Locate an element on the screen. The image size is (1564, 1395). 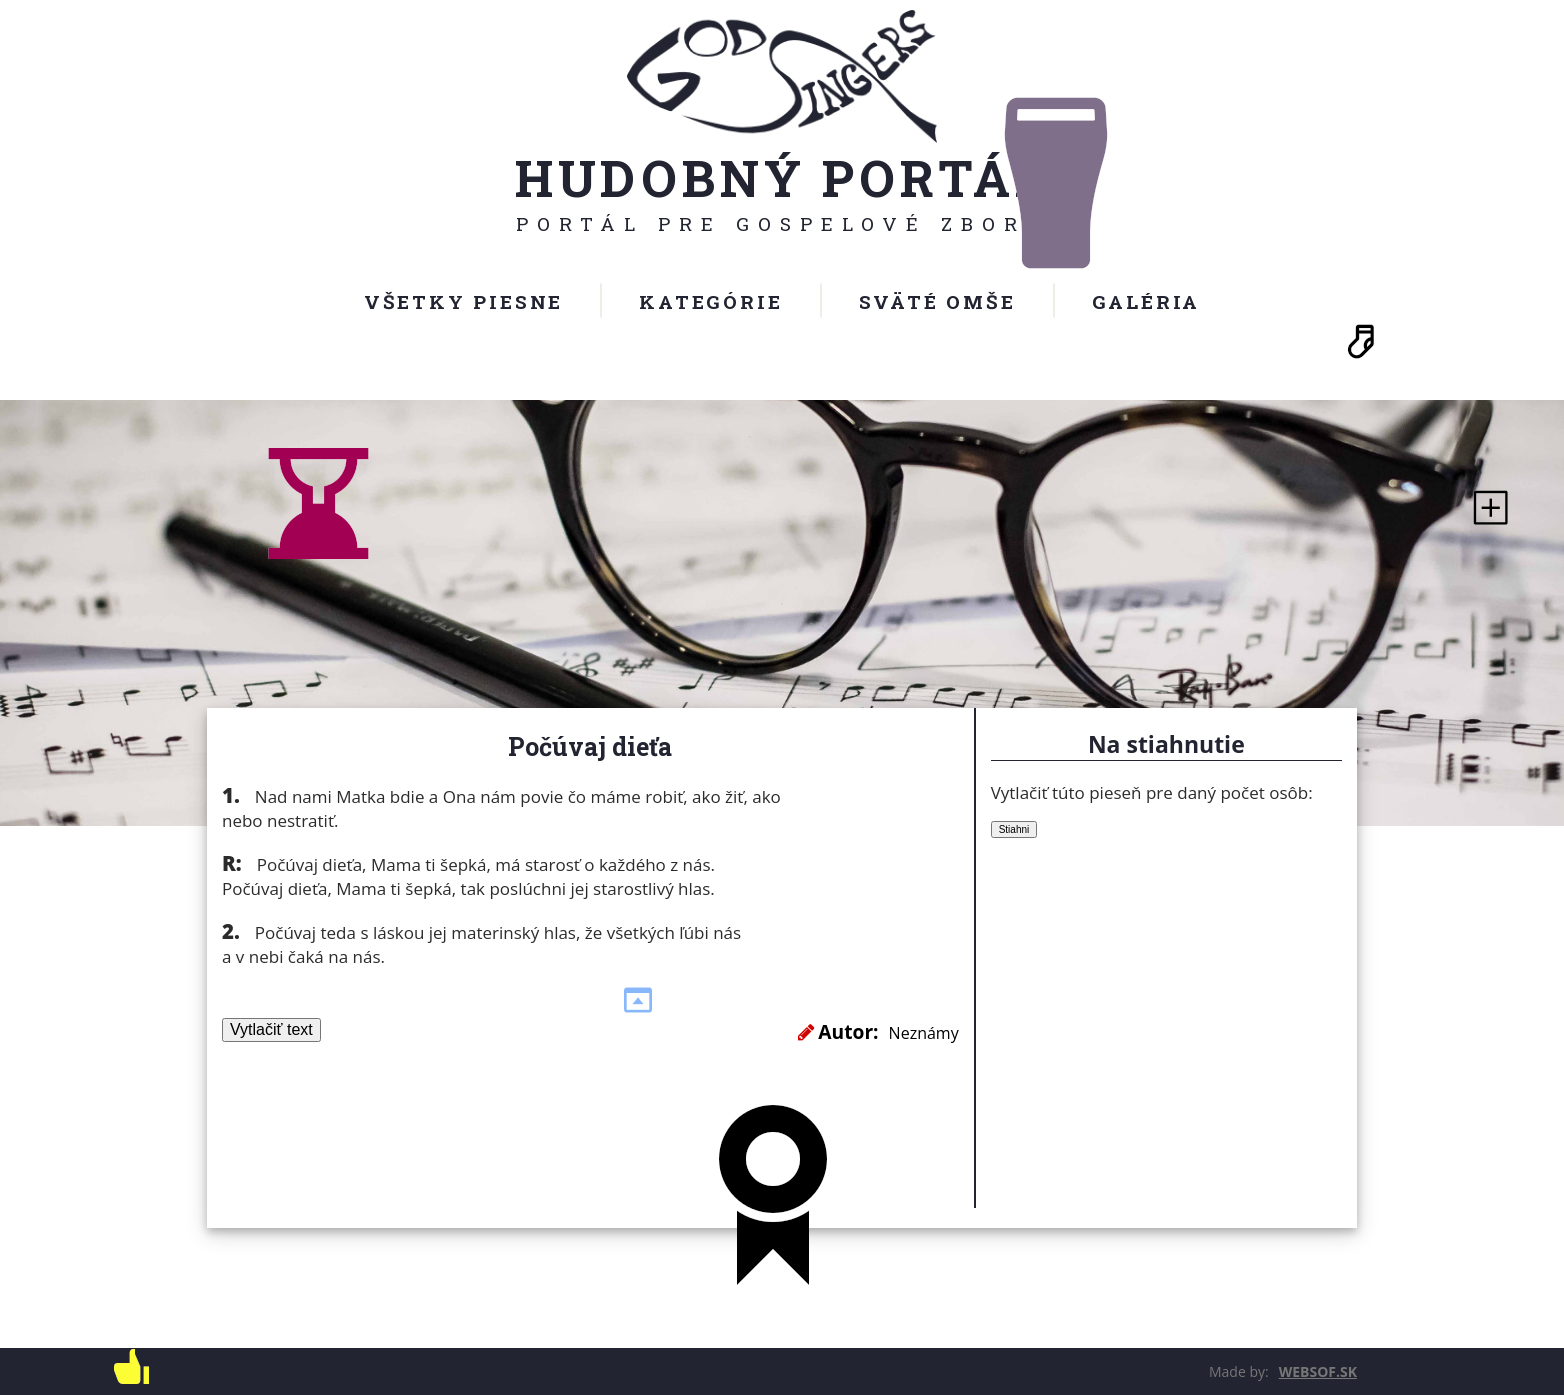
view achievements or awards is located at coordinates (773, 1195).